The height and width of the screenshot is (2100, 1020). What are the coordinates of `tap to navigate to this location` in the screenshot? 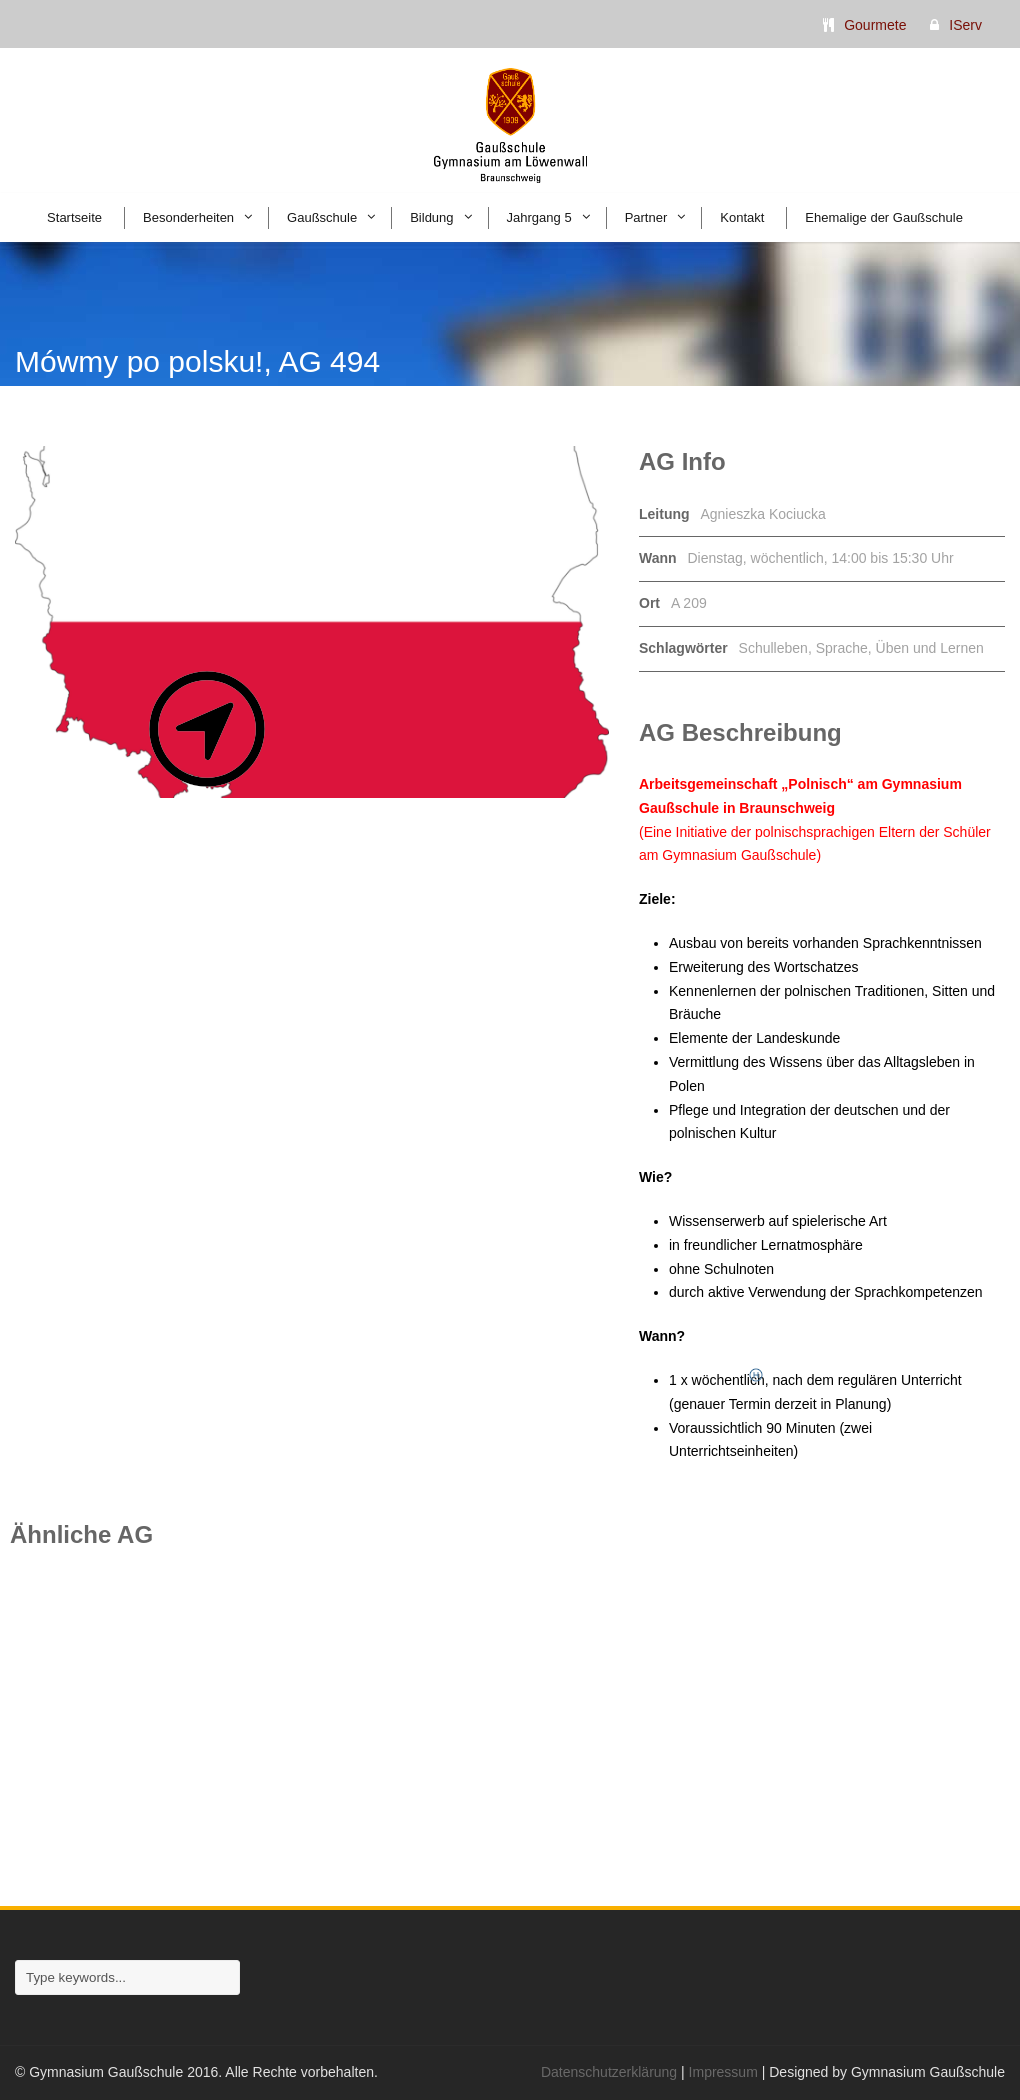 It's located at (207, 729).